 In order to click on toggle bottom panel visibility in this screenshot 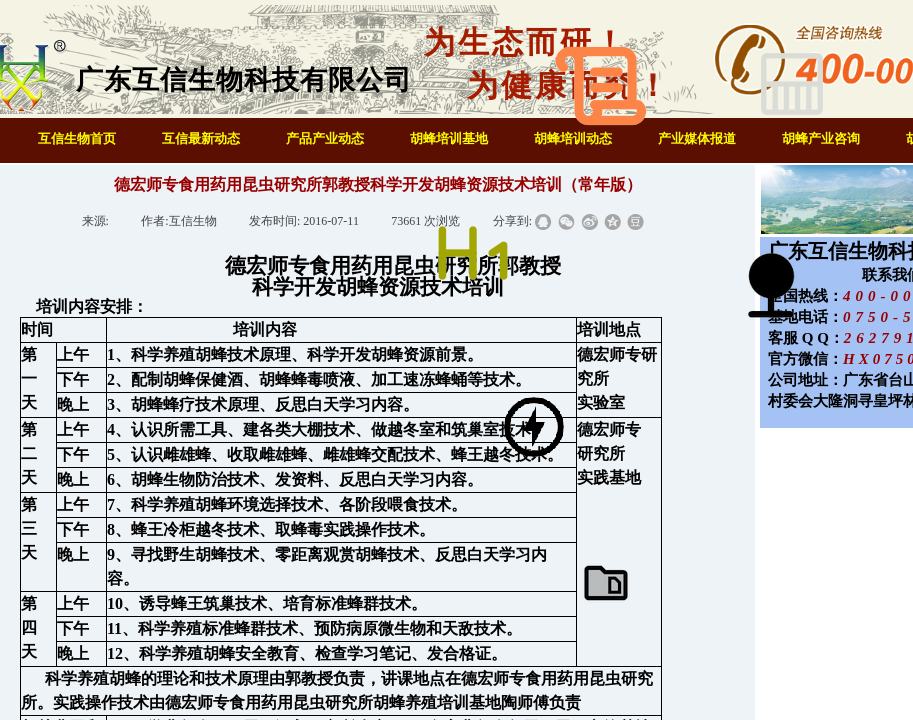, I will do `click(792, 84)`.